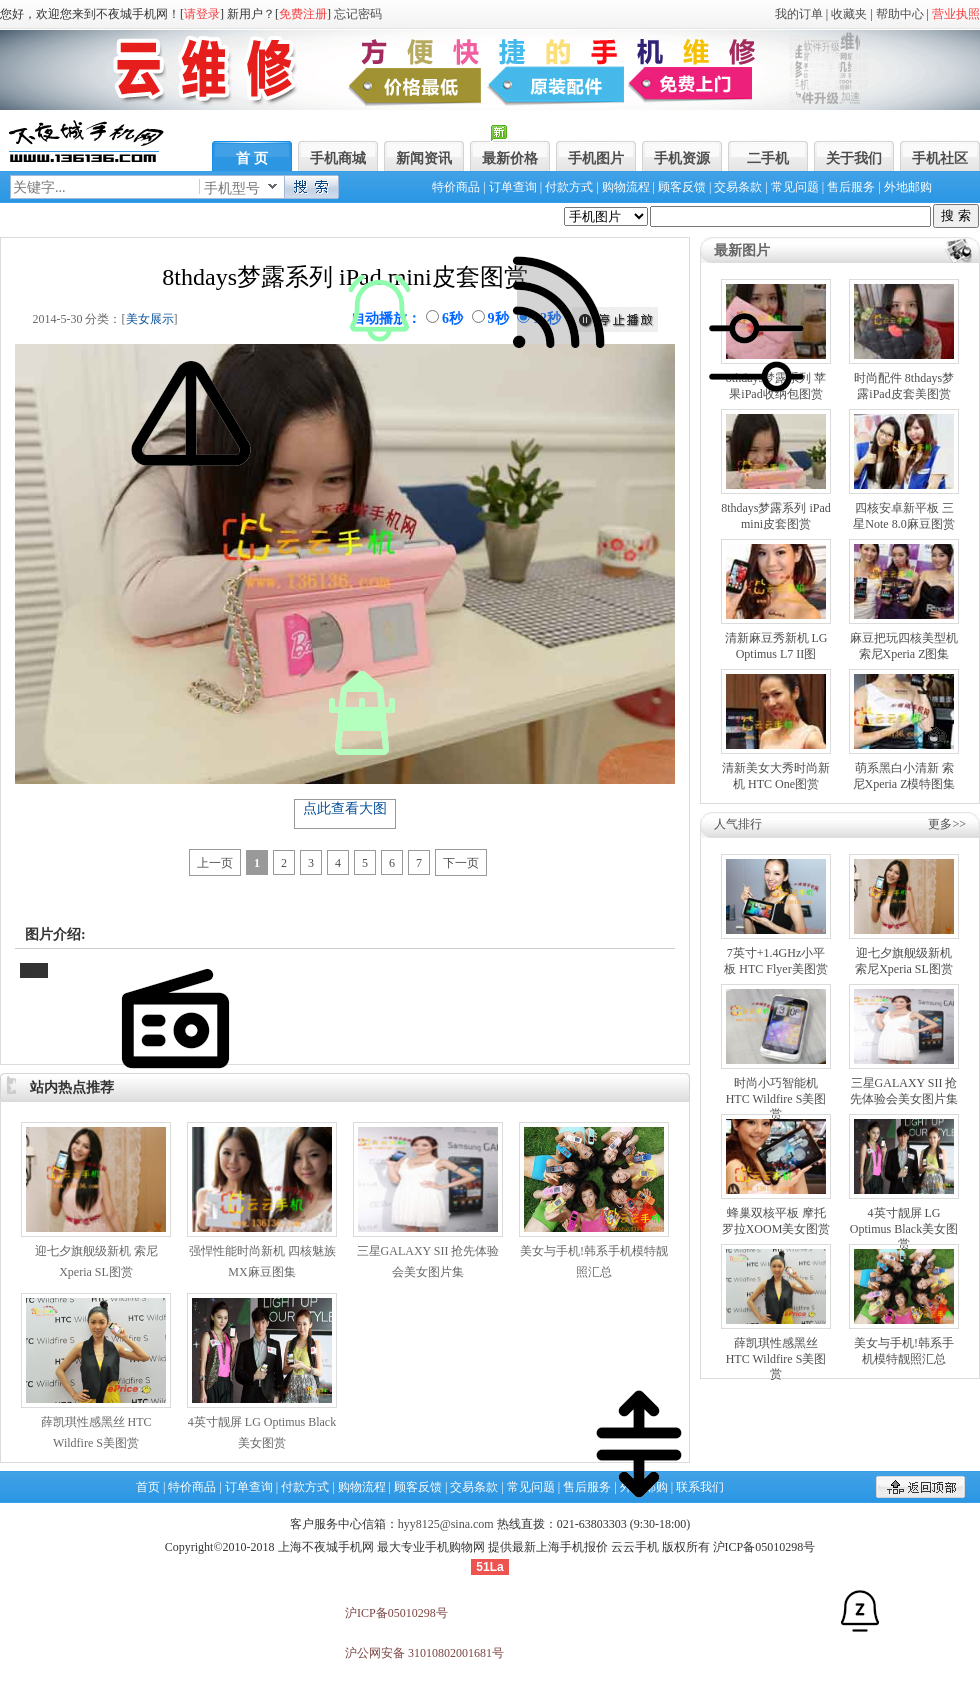 The height and width of the screenshot is (1703, 980). I want to click on access website accessibility or guidance features, so click(362, 716).